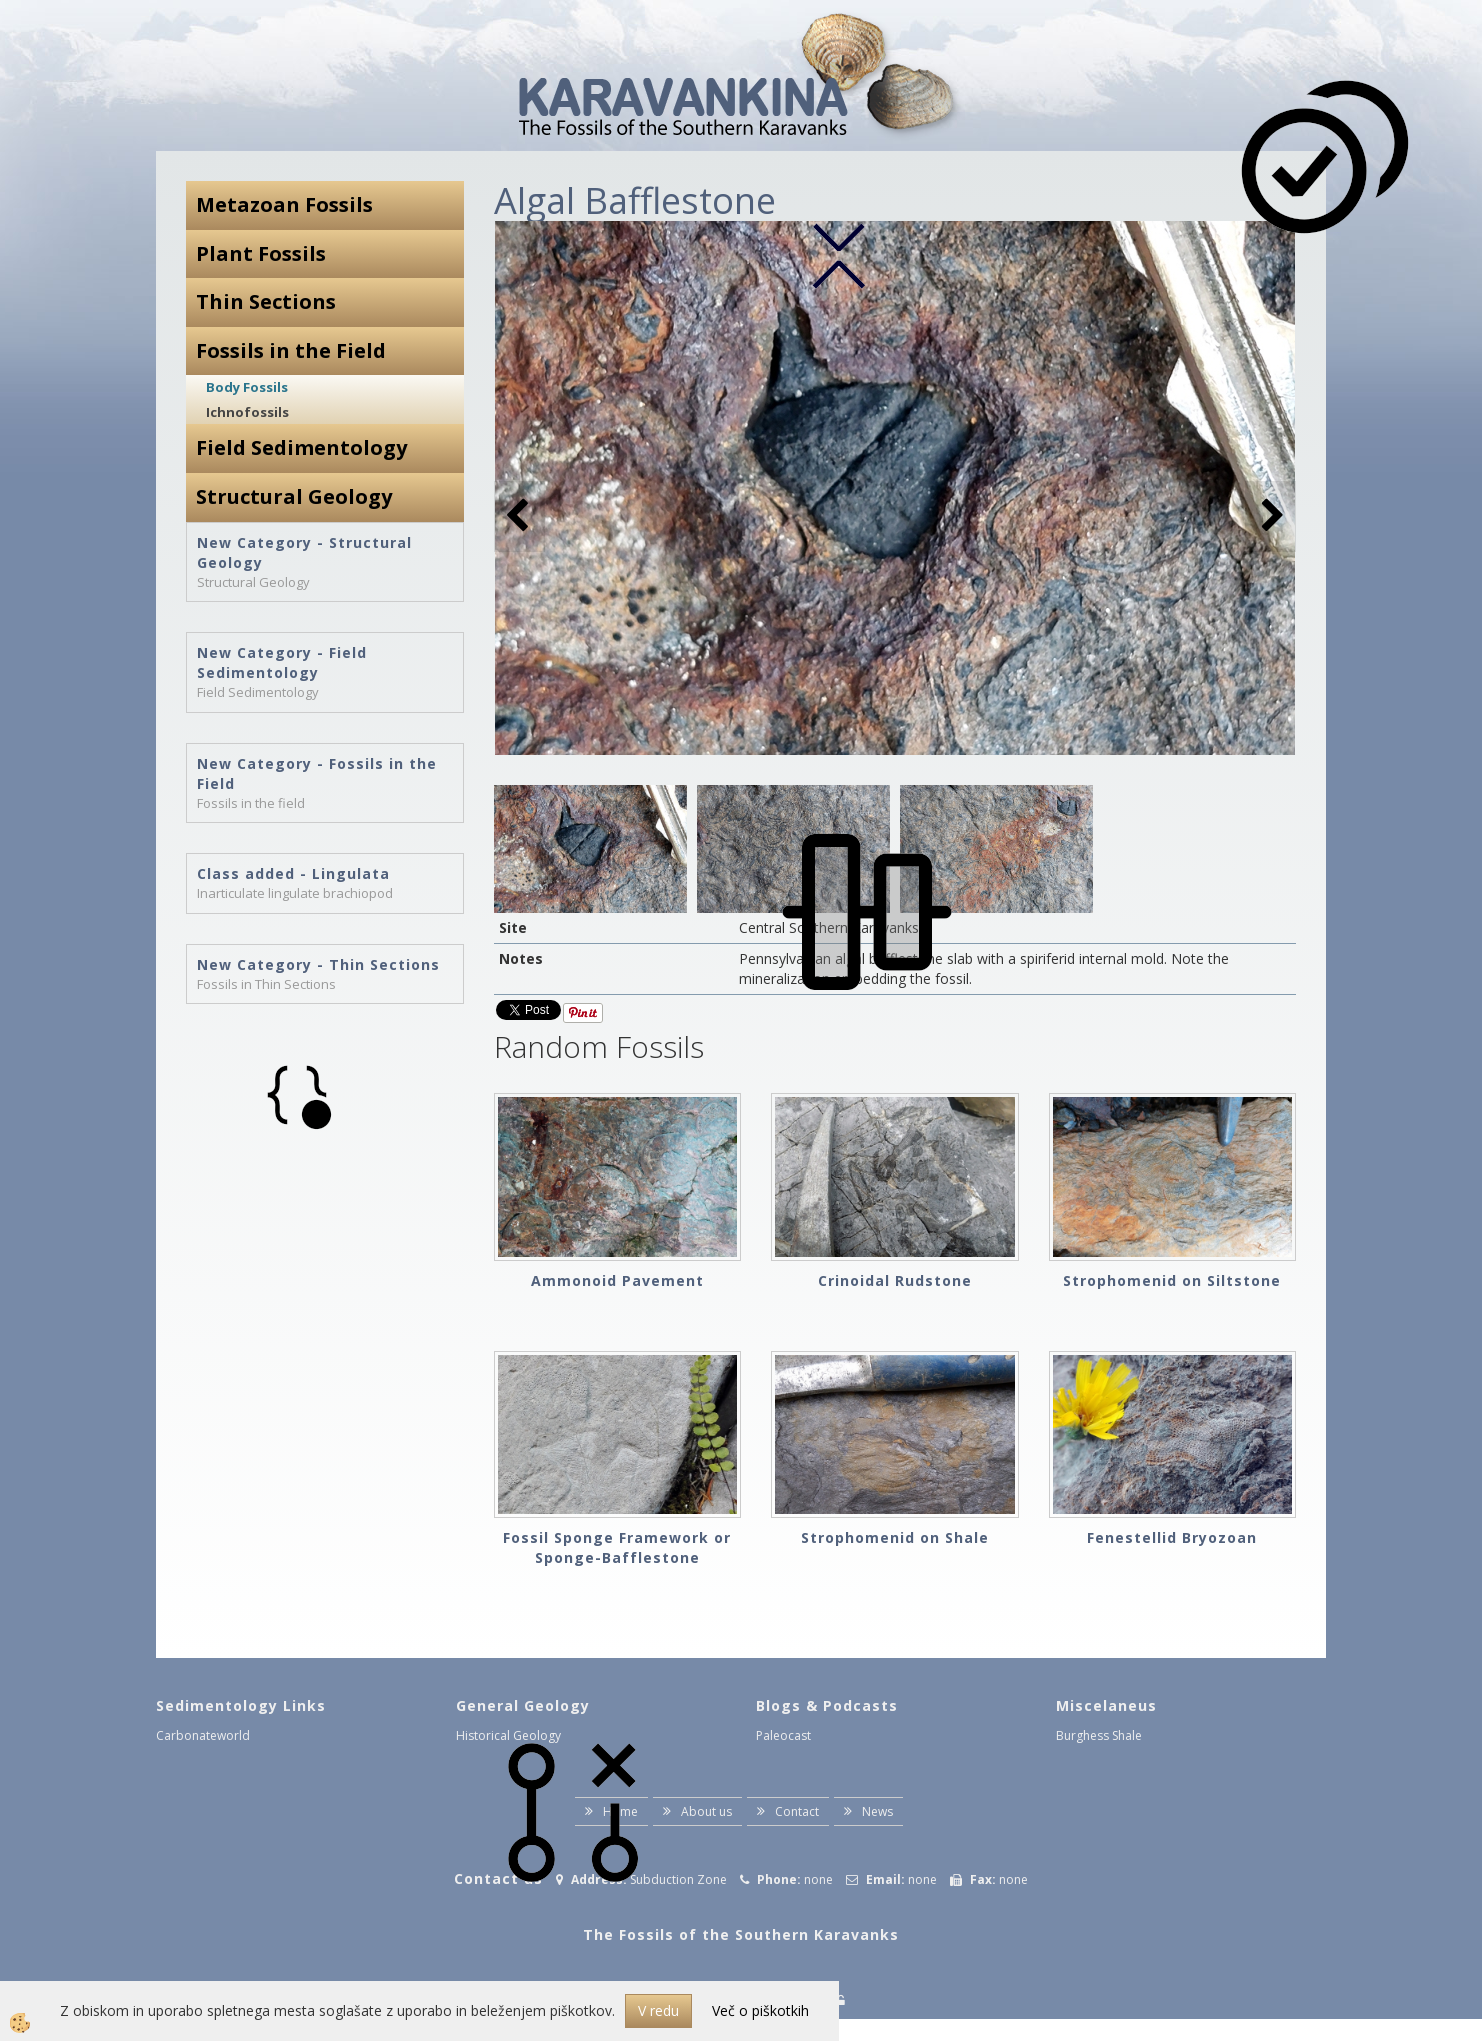 The width and height of the screenshot is (1482, 2041). What do you see at coordinates (867, 912) in the screenshot?
I see `align objects to vertical center` at bounding box center [867, 912].